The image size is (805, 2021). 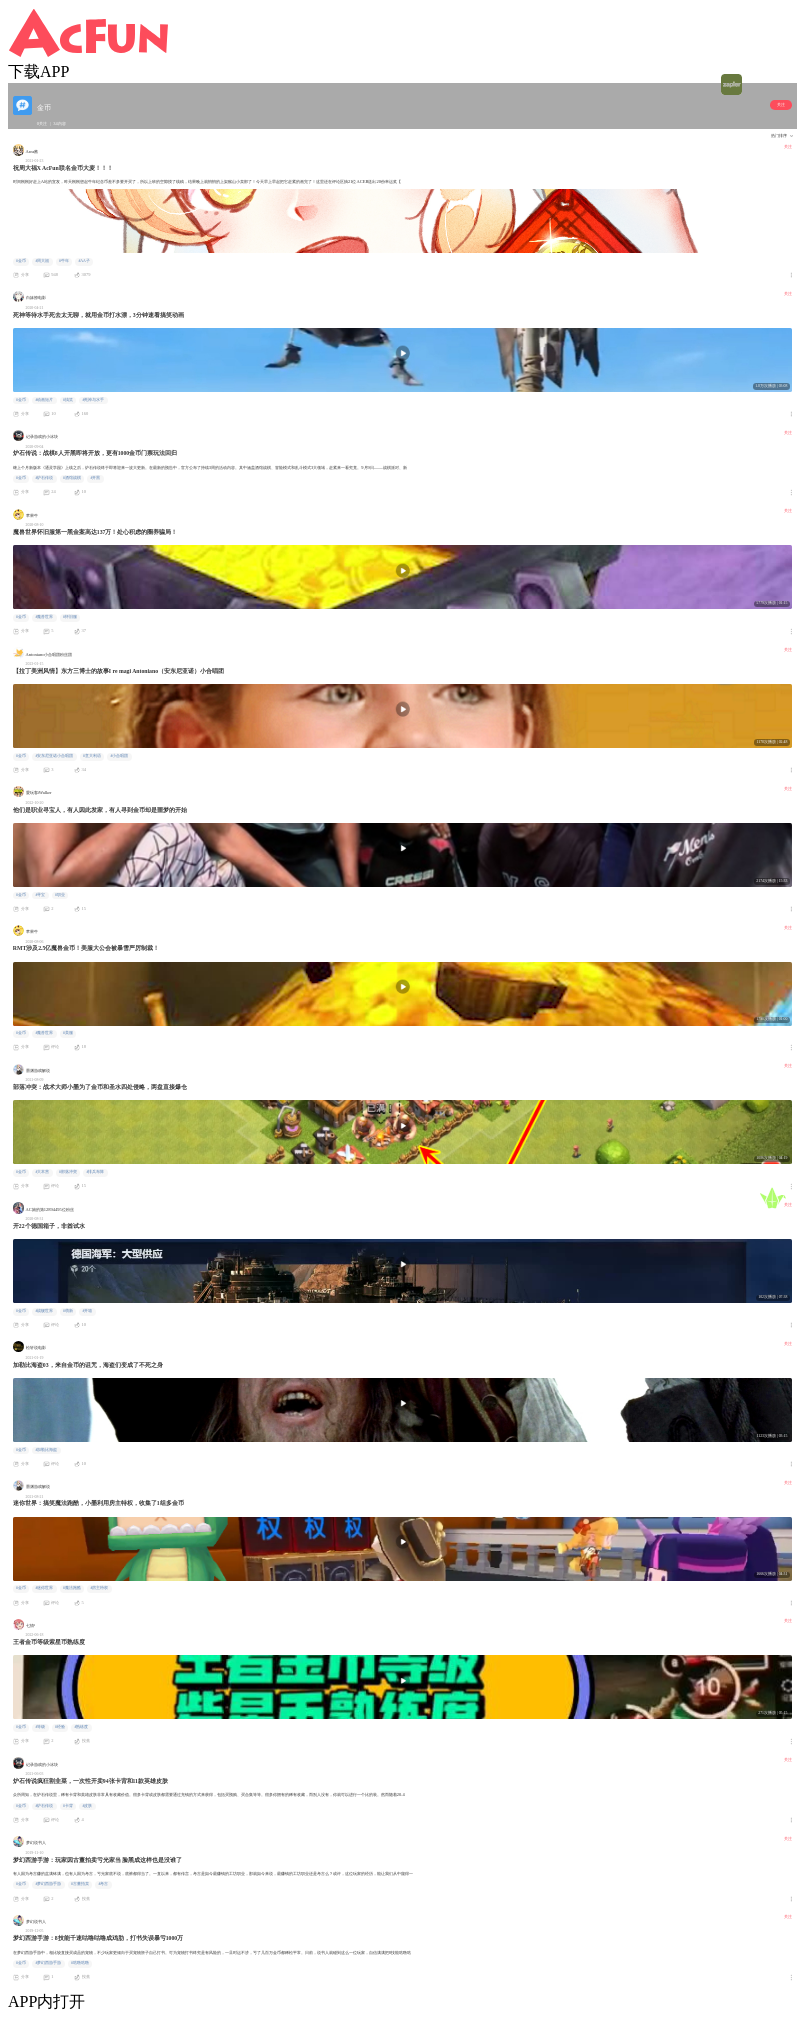 What do you see at coordinates (773, 1198) in the screenshot?
I see `open padlet app` at bounding box center [773, 1198].